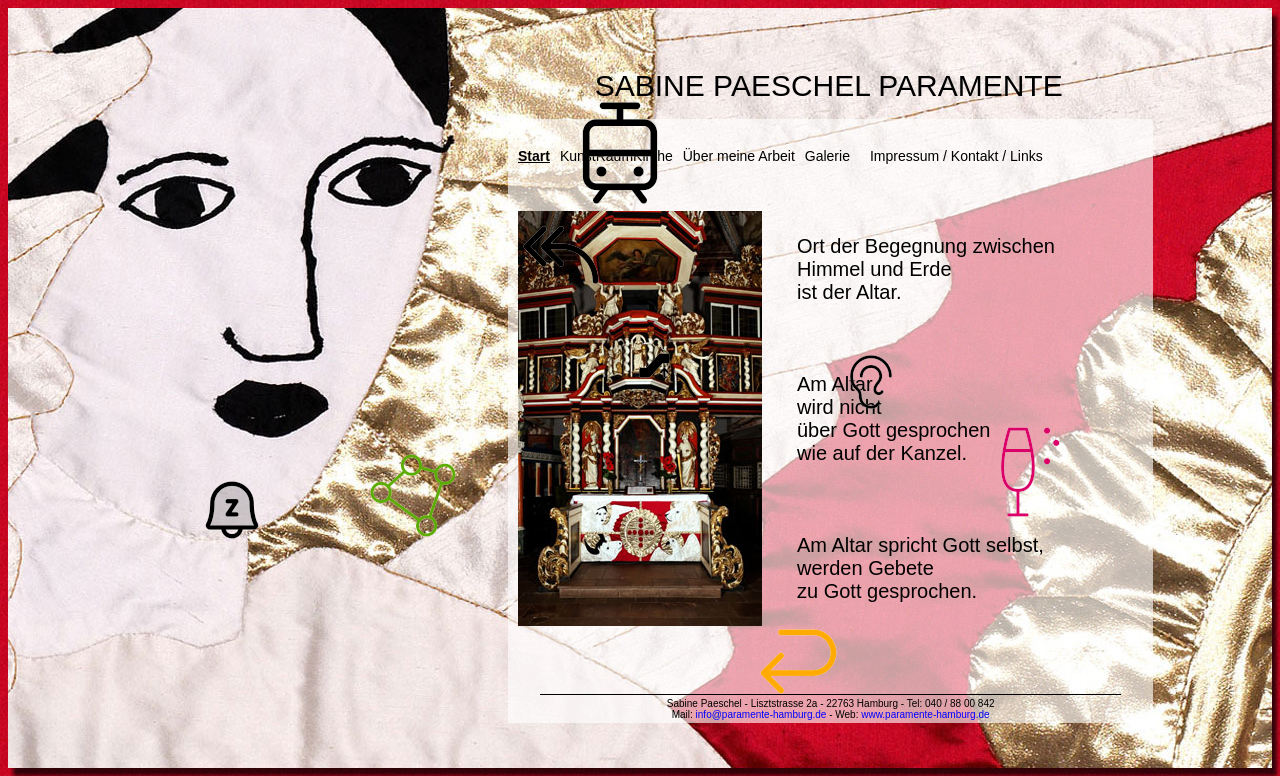  What do you see at coordinates (620, 153) in the screenshot?
I see `access public transit or tram routes` at bounding box center [620, 153].